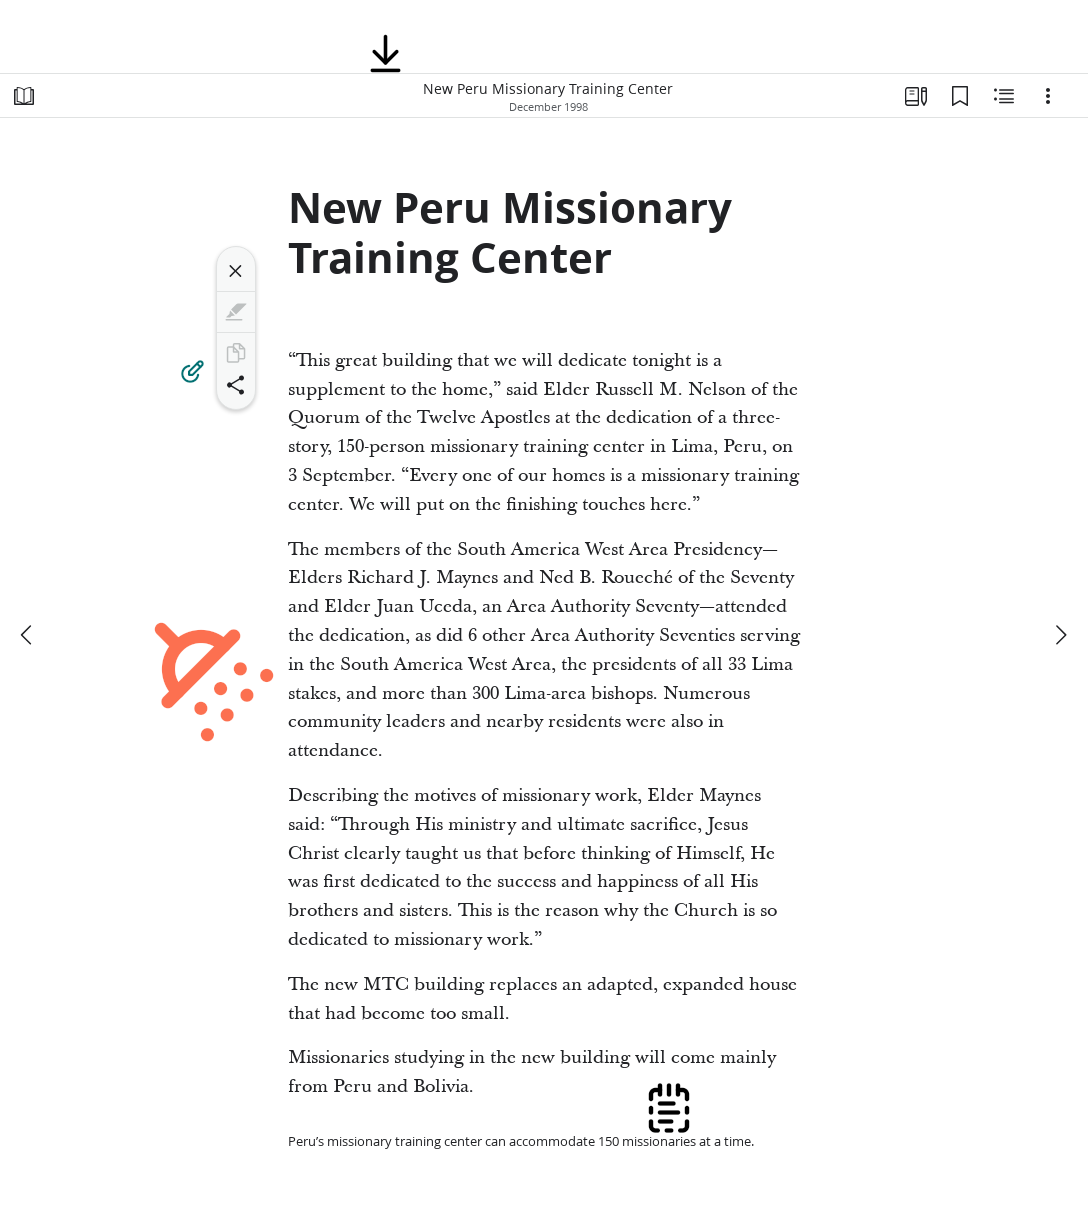 This screenshot has width=1088, height=1230. Describe the element at coordinates (385, 53) in the screenshot. I see `download a file to your device` at that location.